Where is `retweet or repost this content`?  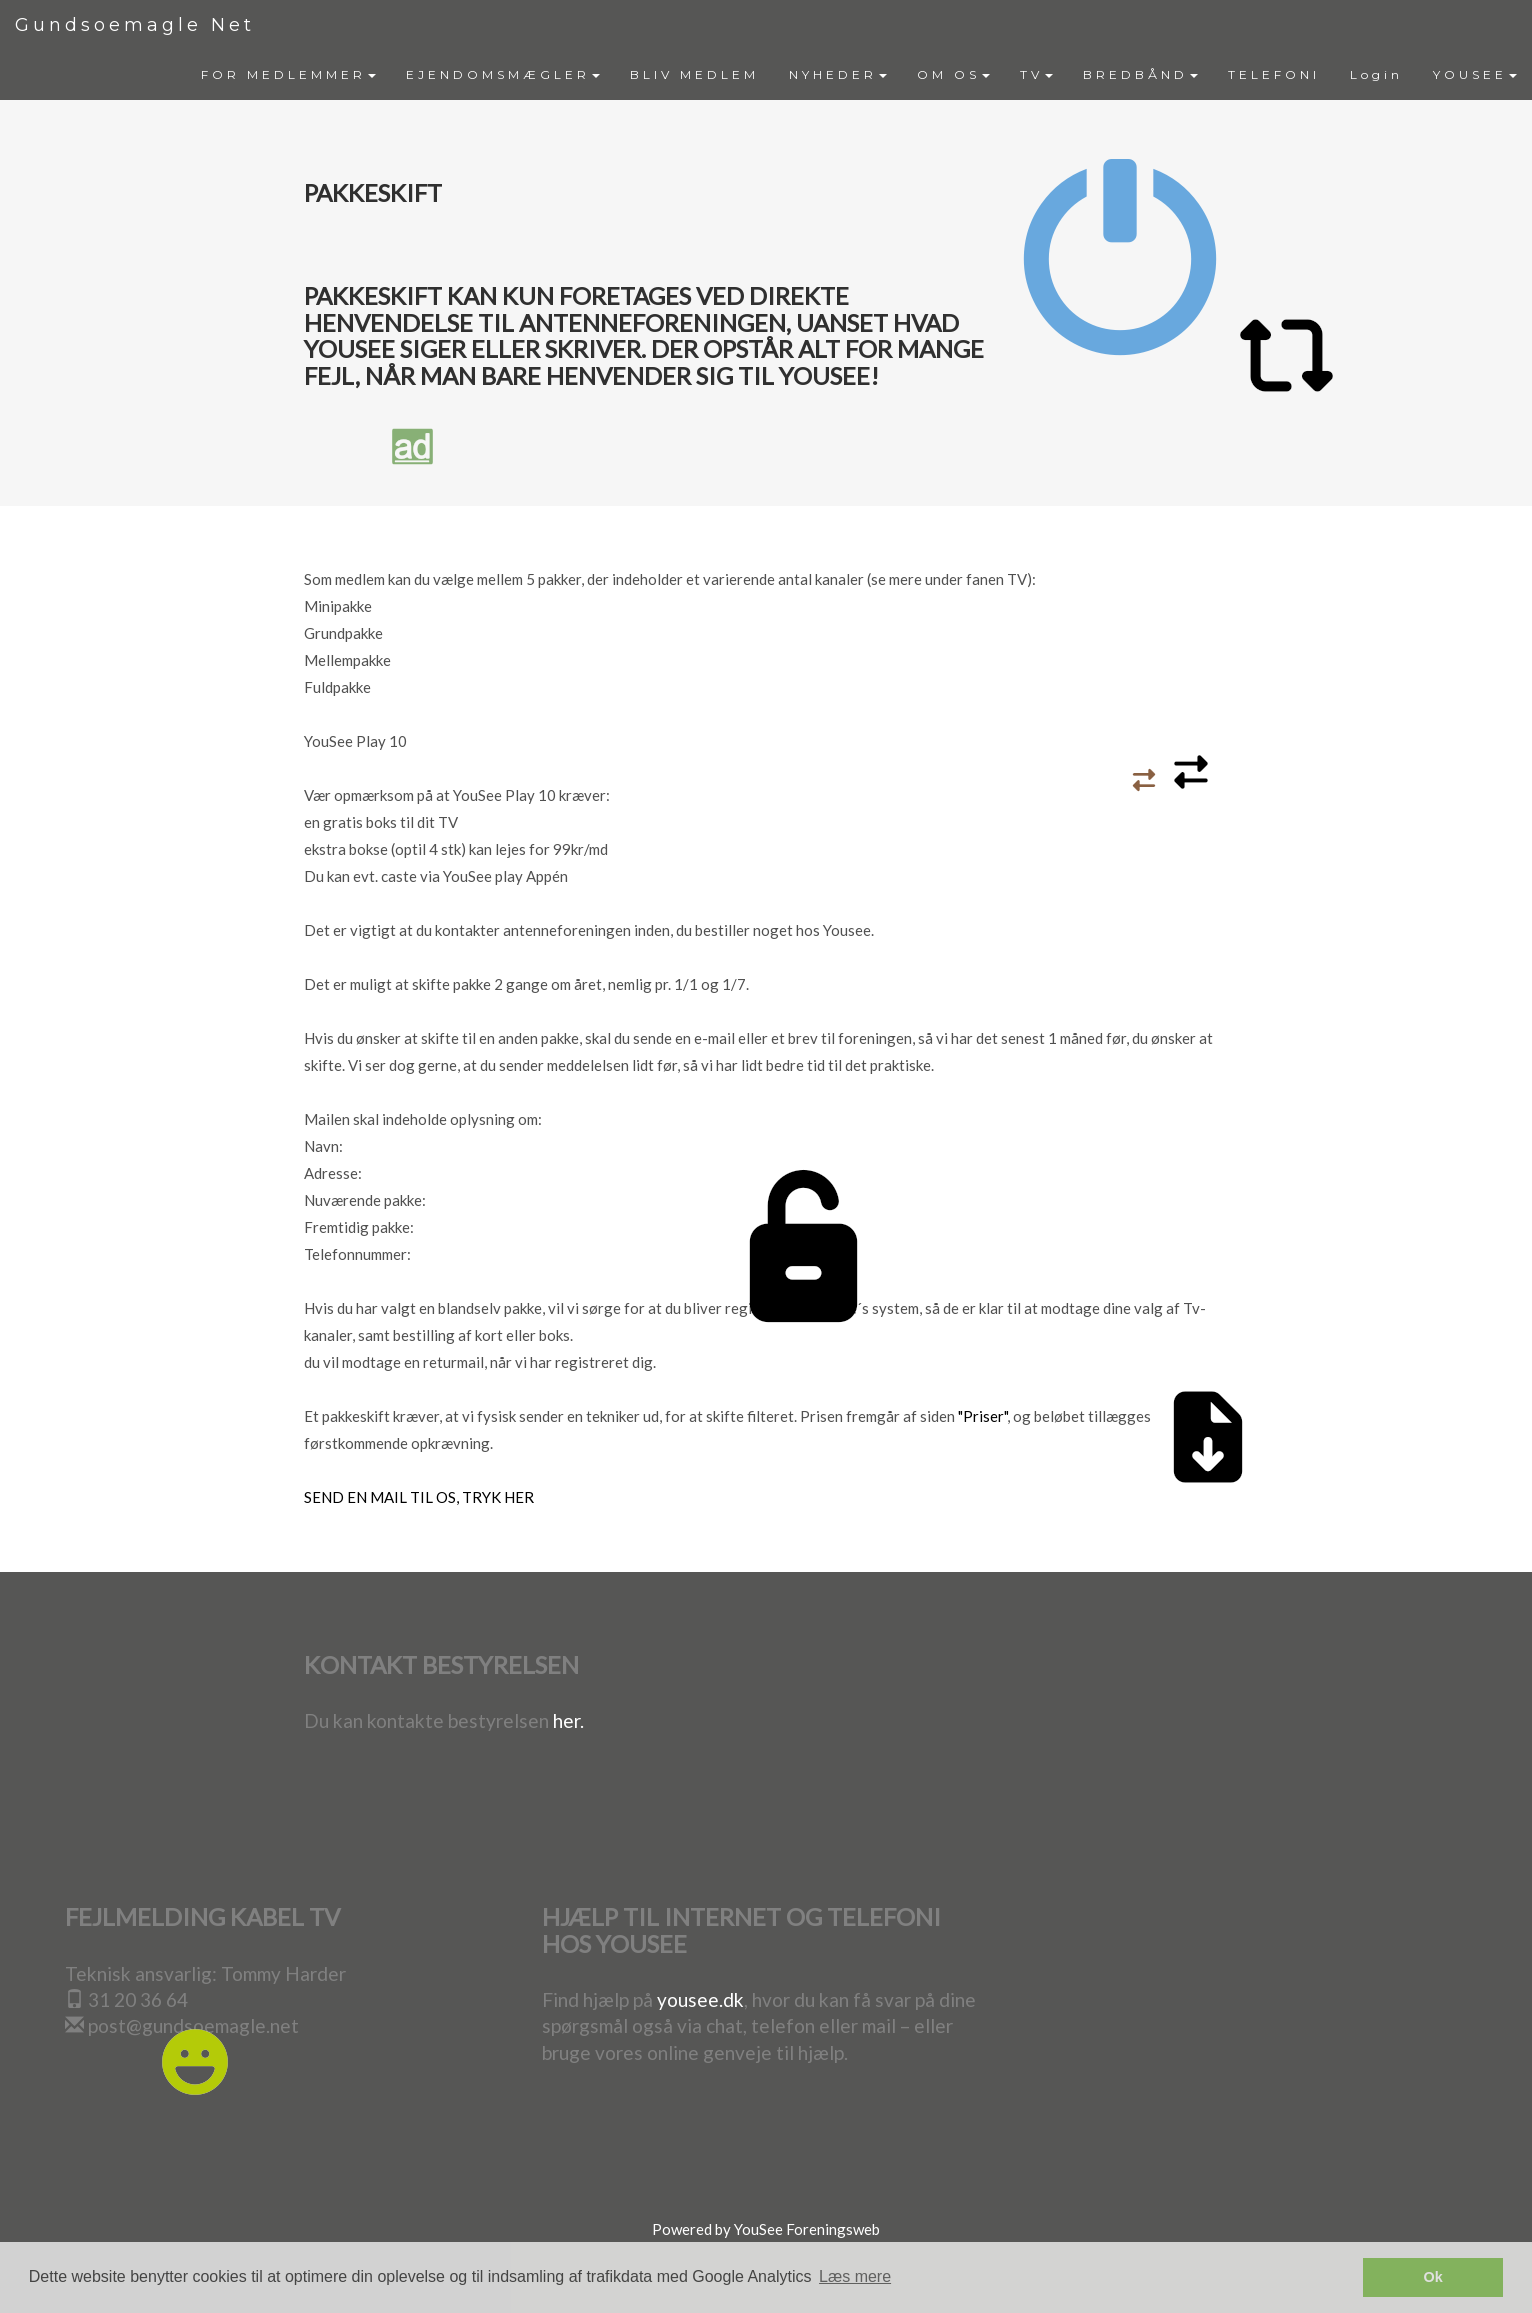 retweet or repost this content is located at coordinates (1286, 355).